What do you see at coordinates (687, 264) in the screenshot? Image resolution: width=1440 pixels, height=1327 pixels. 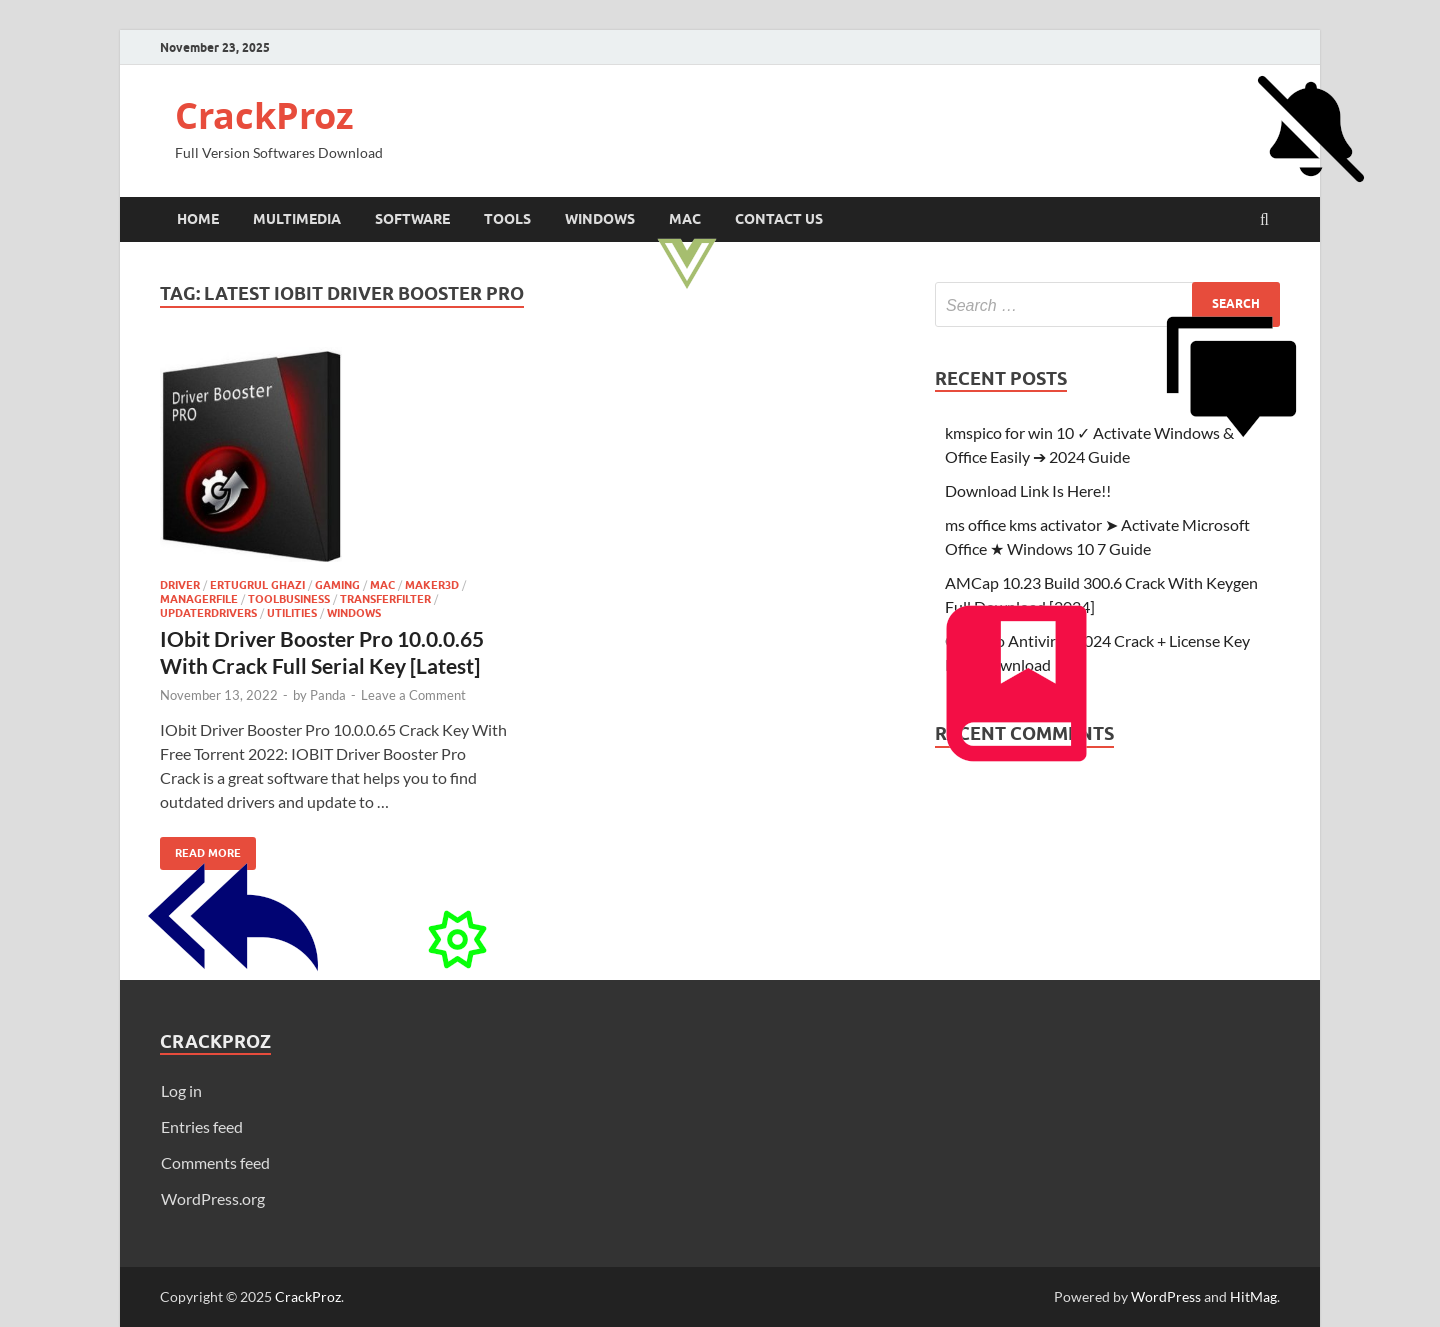 I see `Vue.js framework logo` at bounding box center [687, 264].